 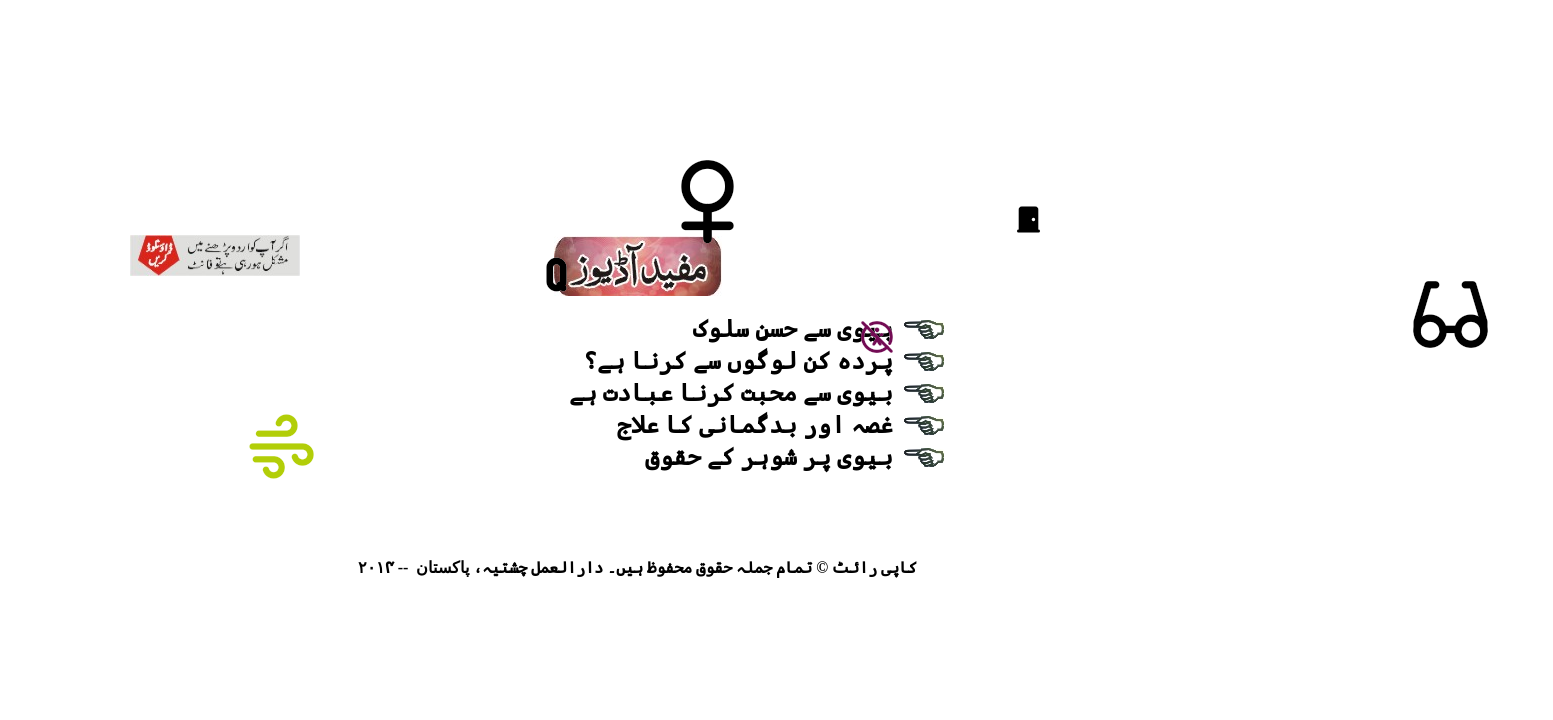 What do you see at coordinates (707, 199) in the screenshot?
I see `select femme gender identity` at bounding box center [707, 199].